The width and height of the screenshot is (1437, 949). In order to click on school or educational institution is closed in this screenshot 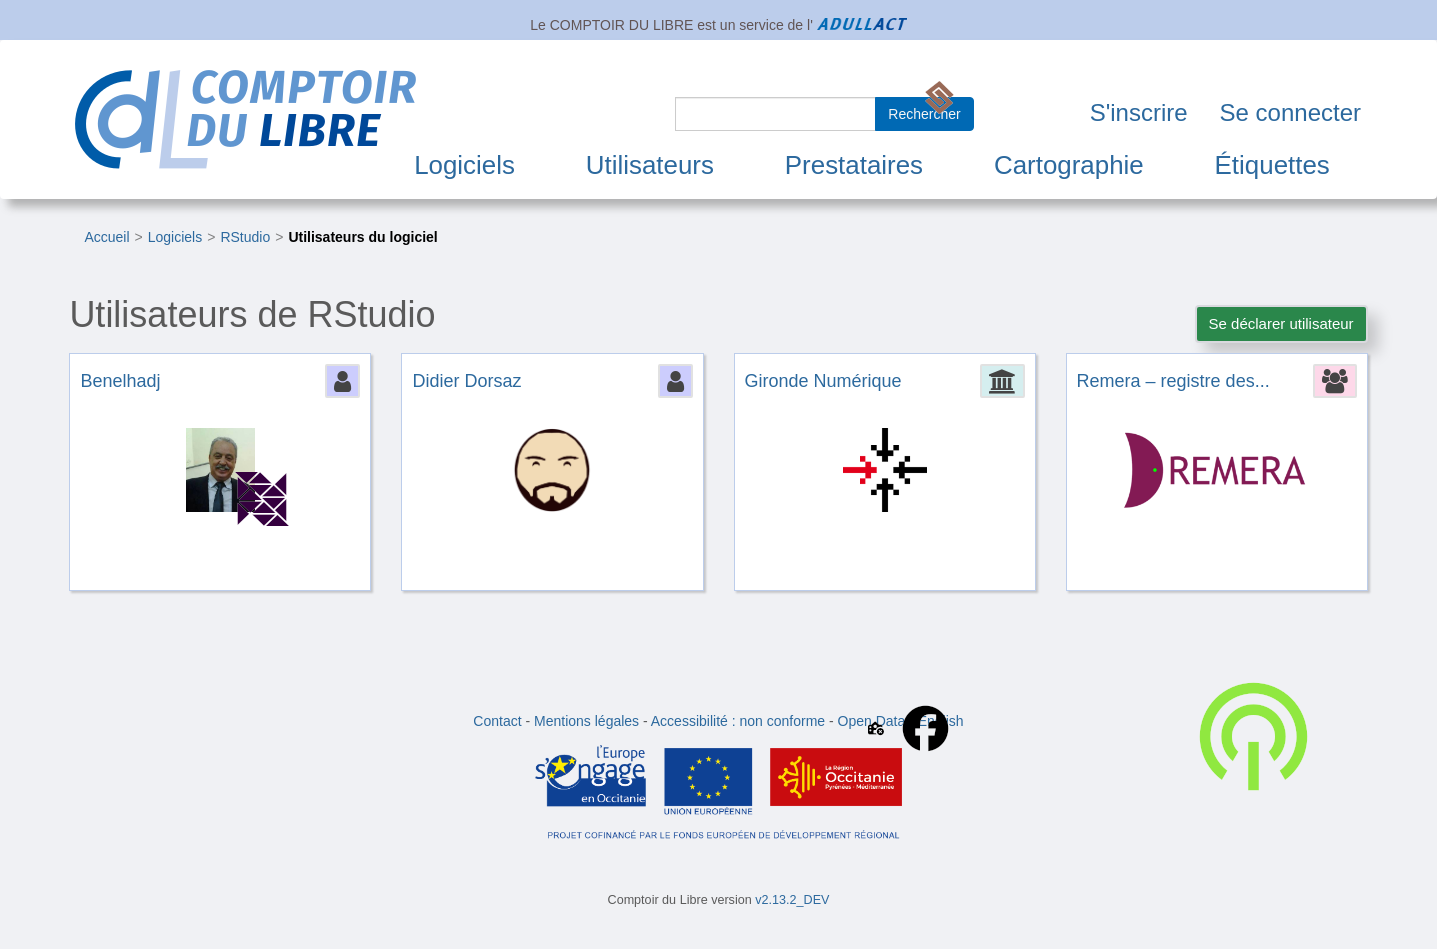, I will do `click(876, 728)`.